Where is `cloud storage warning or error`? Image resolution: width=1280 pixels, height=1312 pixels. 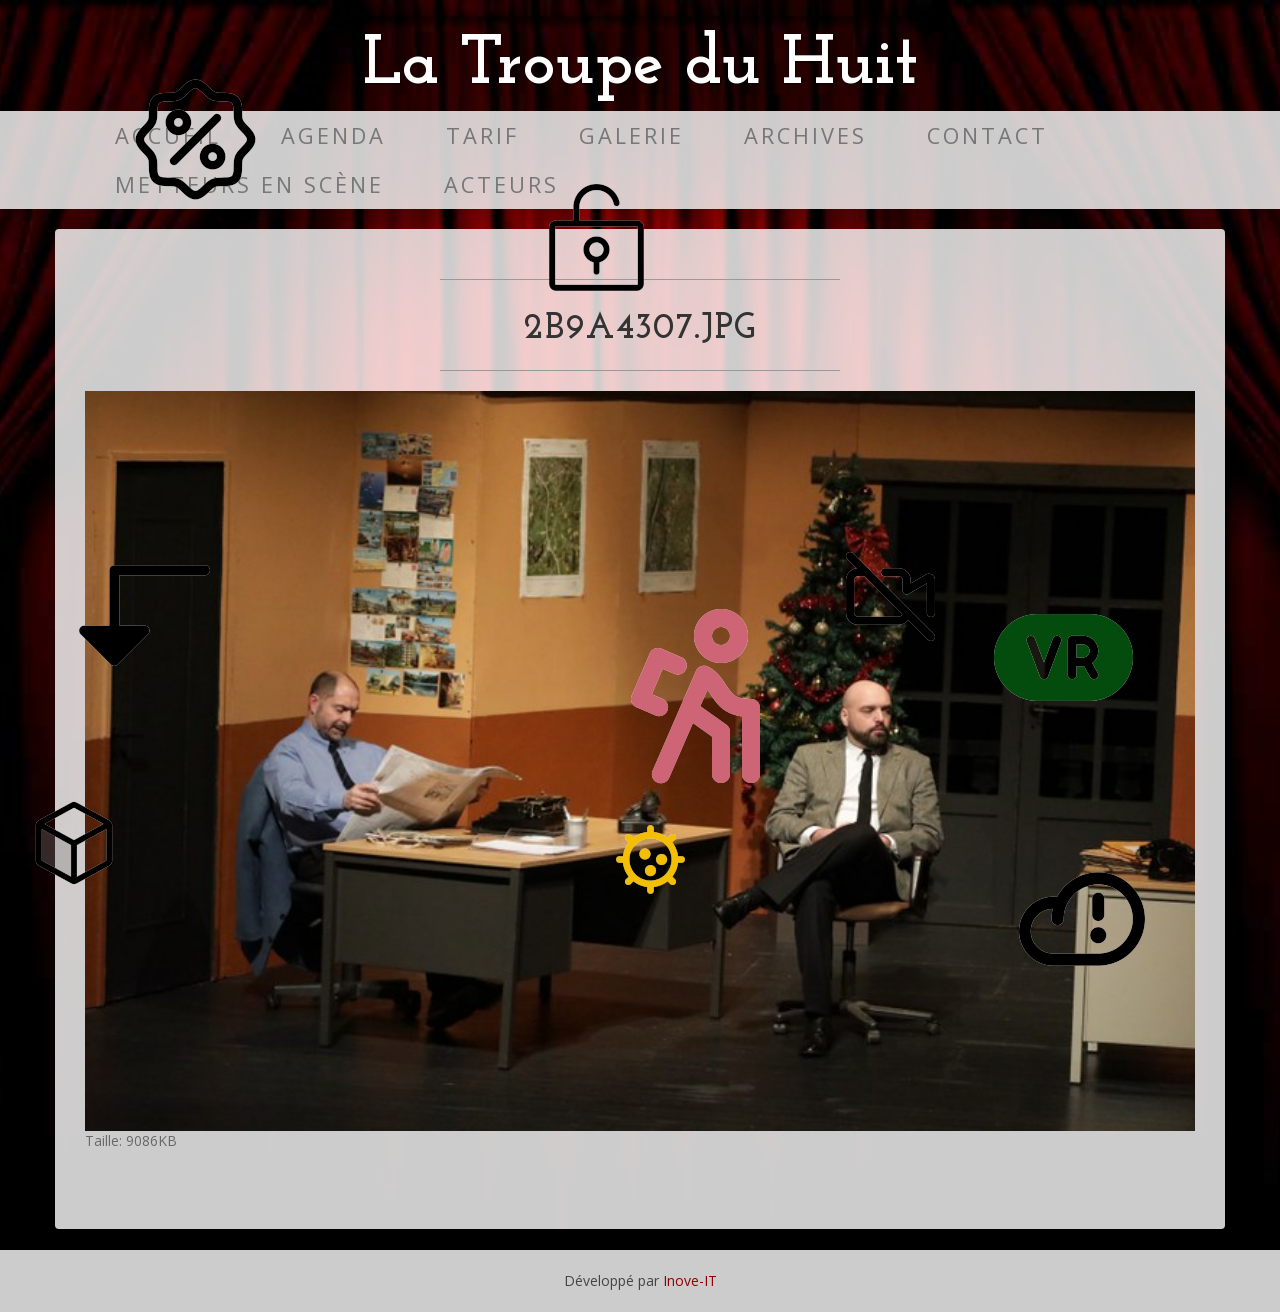 cloud storage warning or error is located at coordinates (1082, 919).